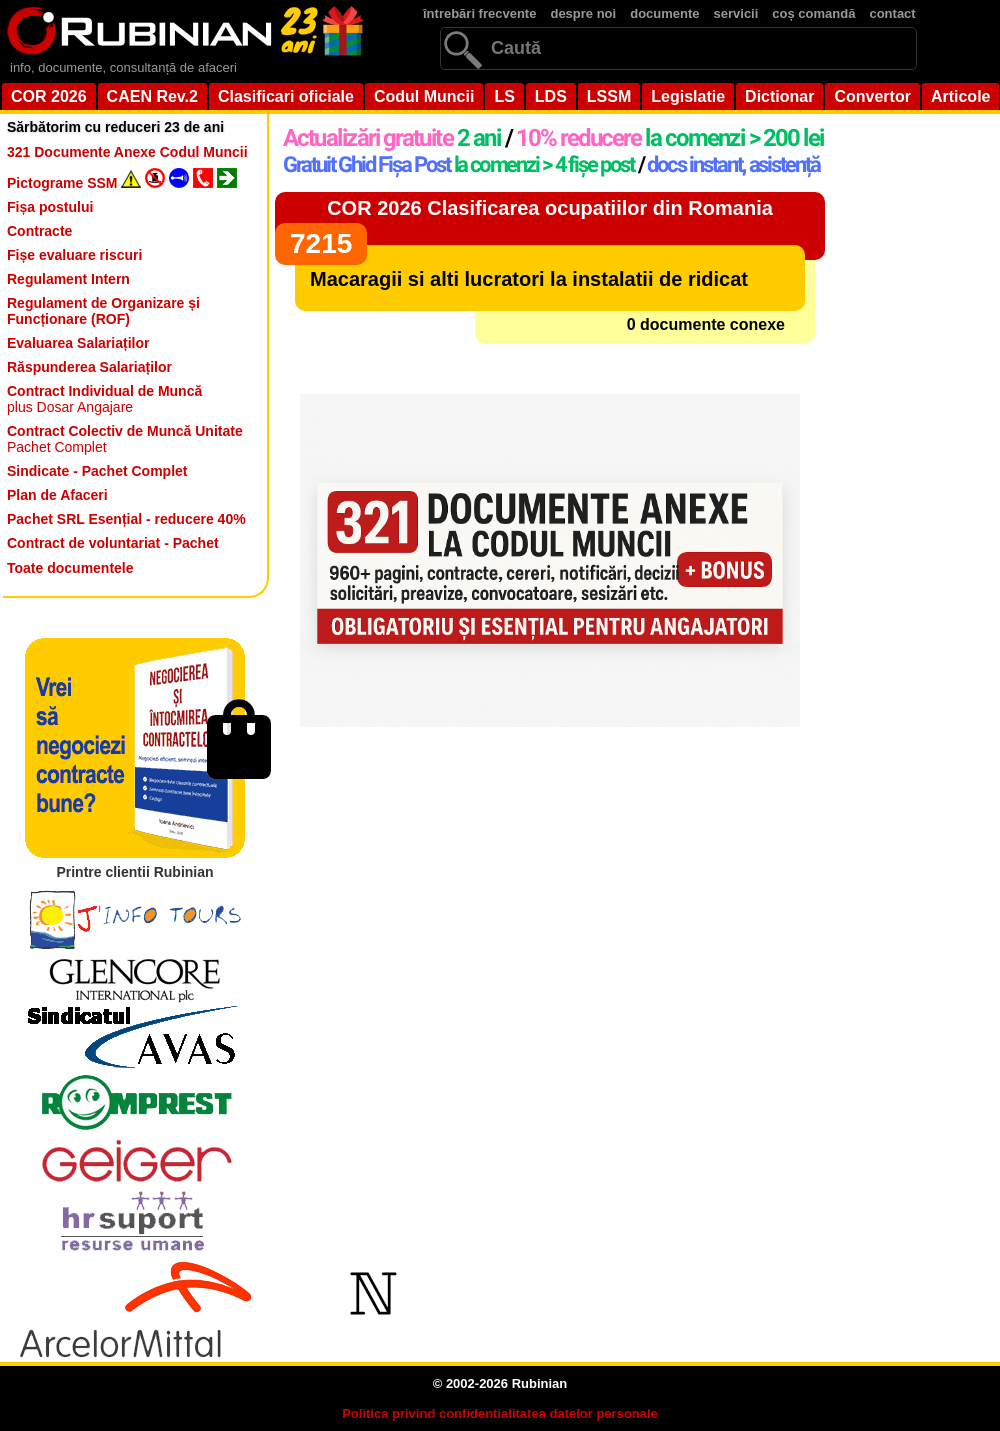 This screenshot has width=1000, height=1431. I want to click on view your shopping bag, so click(239, 739).